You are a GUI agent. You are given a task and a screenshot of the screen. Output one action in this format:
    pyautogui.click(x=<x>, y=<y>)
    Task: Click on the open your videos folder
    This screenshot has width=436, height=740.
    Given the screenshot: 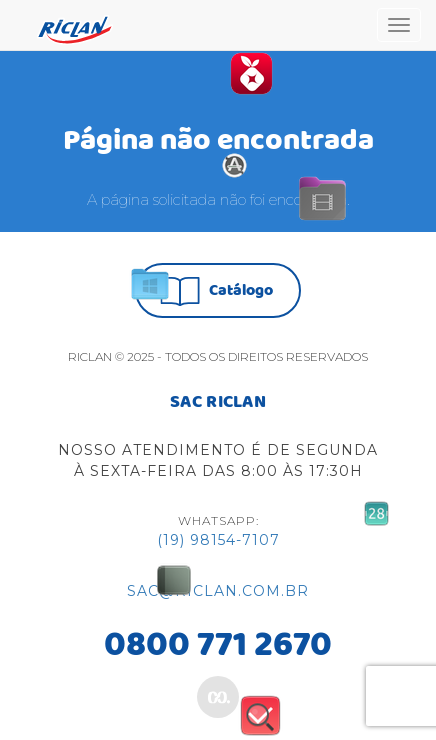 What is the action you would take?
    pyautogui.click(x=322, y=198)
    